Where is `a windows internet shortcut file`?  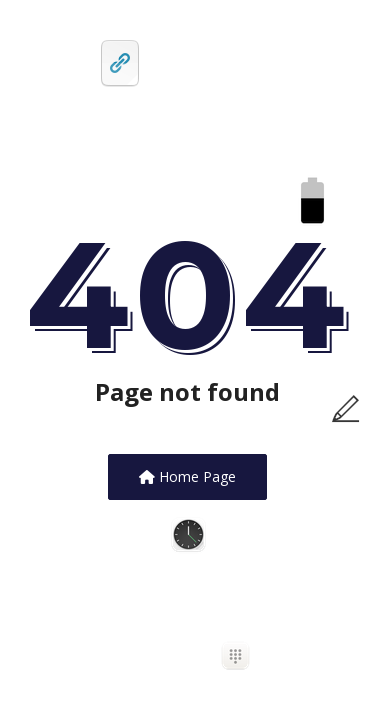
a windows internet shortcut file is located at coordinates (120, 63).